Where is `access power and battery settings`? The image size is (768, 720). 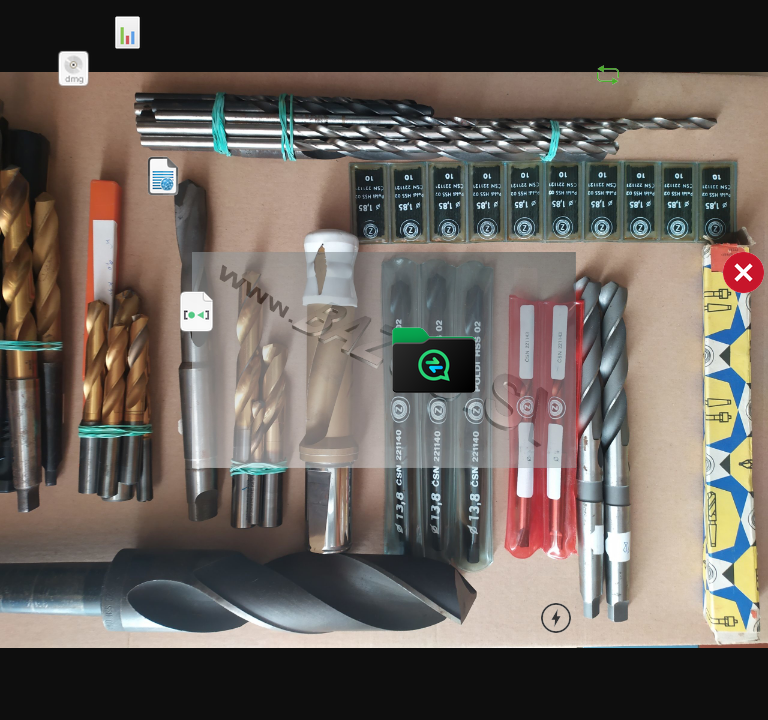 access power and battery settings is located at coordinates (556, 618).